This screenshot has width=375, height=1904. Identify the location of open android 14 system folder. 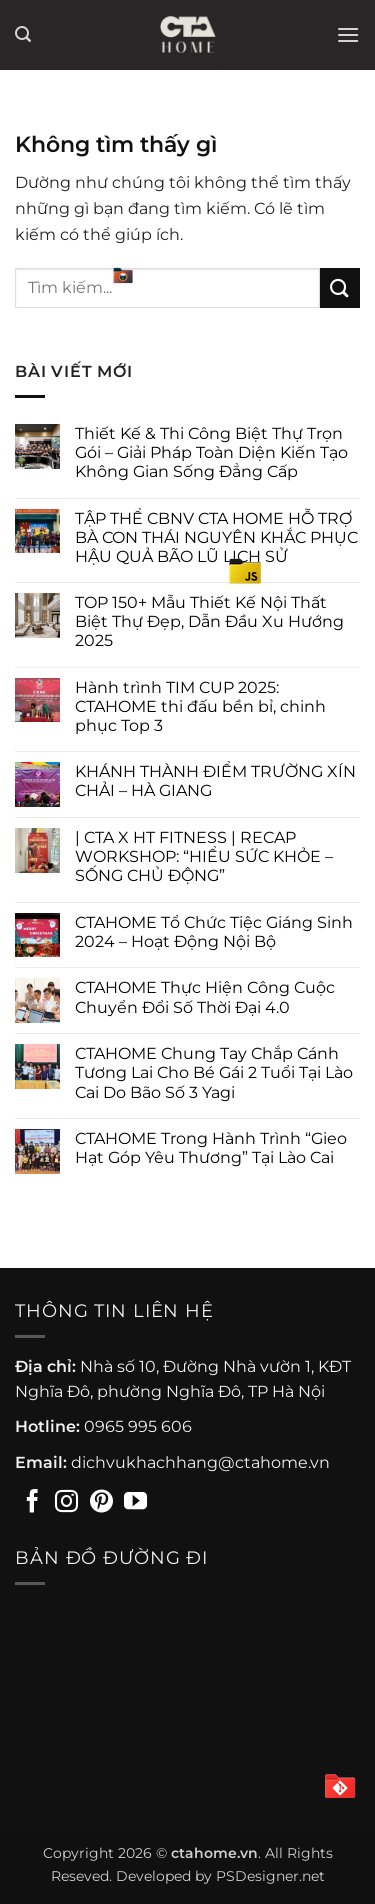
(123, 276).